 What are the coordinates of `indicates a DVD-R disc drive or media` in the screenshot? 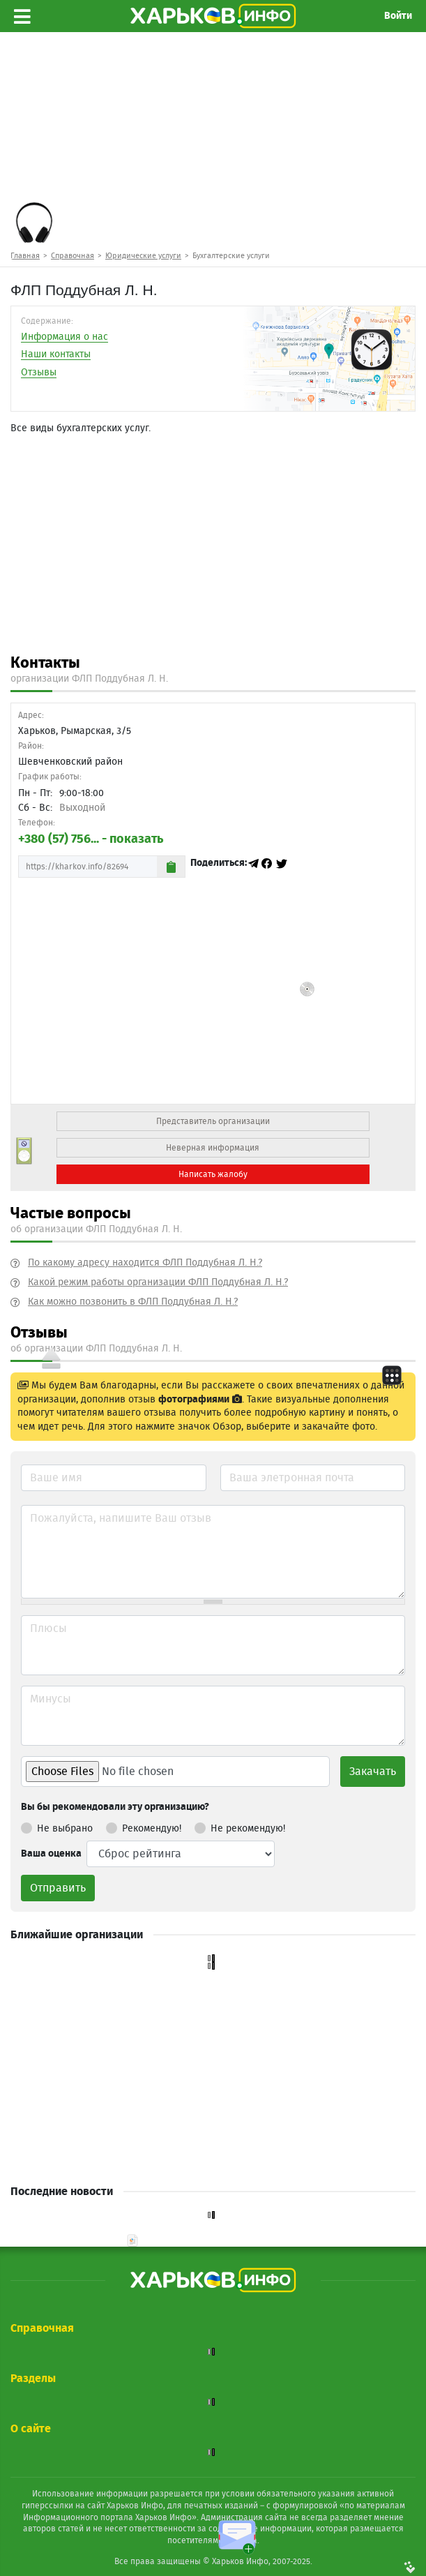 It's located at (307, 989).